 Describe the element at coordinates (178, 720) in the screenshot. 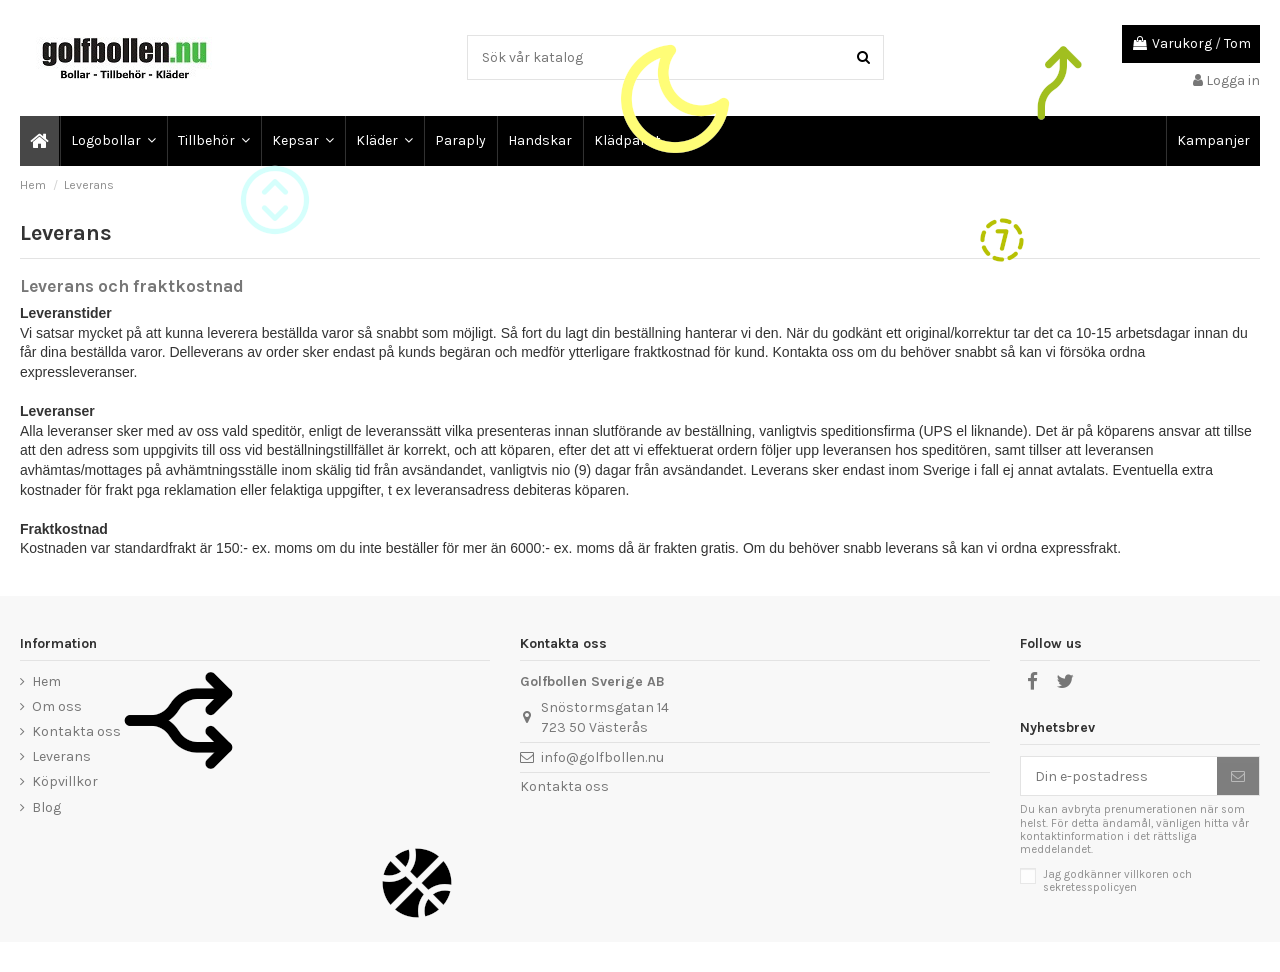

I see `split content into multiple paths` at that location.